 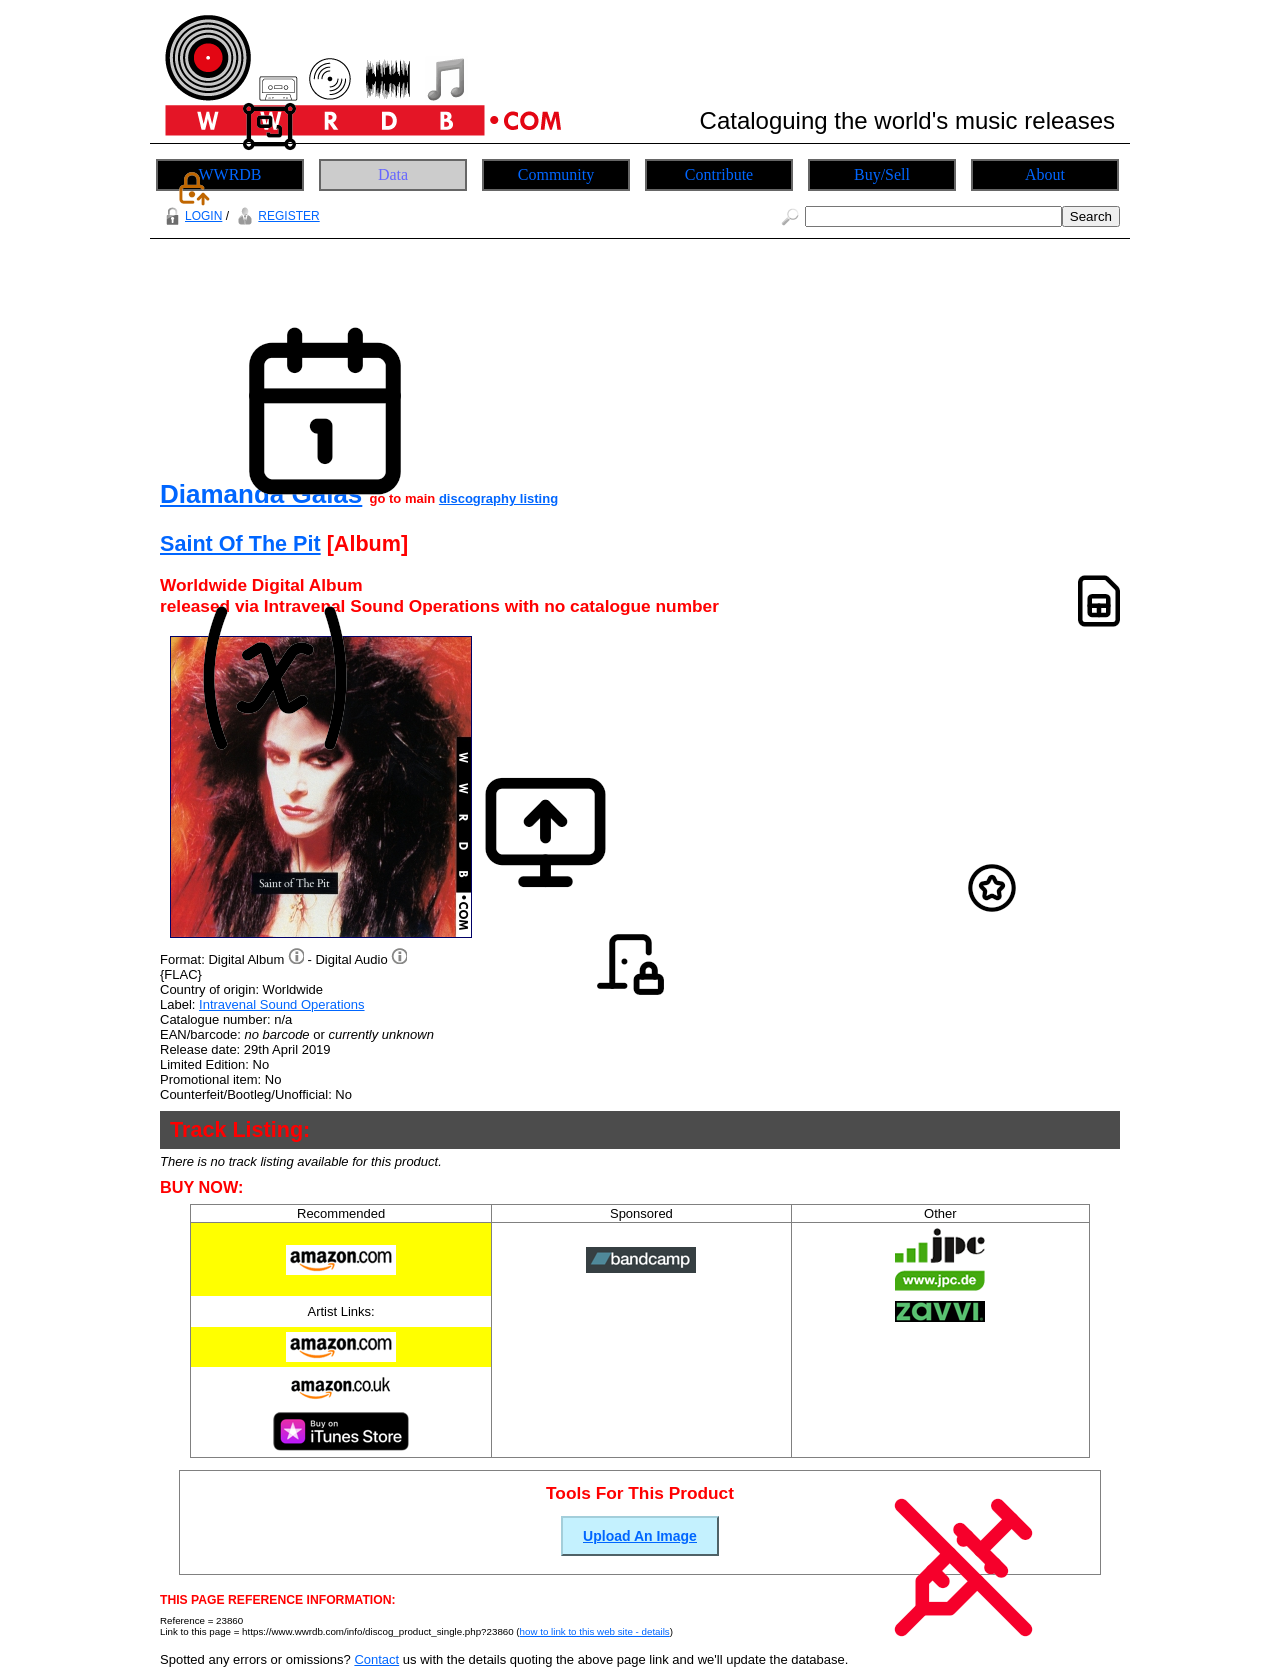 What do you see at coordinates (275, 678) in the screenshot?
I see `insert a variable or placeholder value` at bounding box center [275, 678].